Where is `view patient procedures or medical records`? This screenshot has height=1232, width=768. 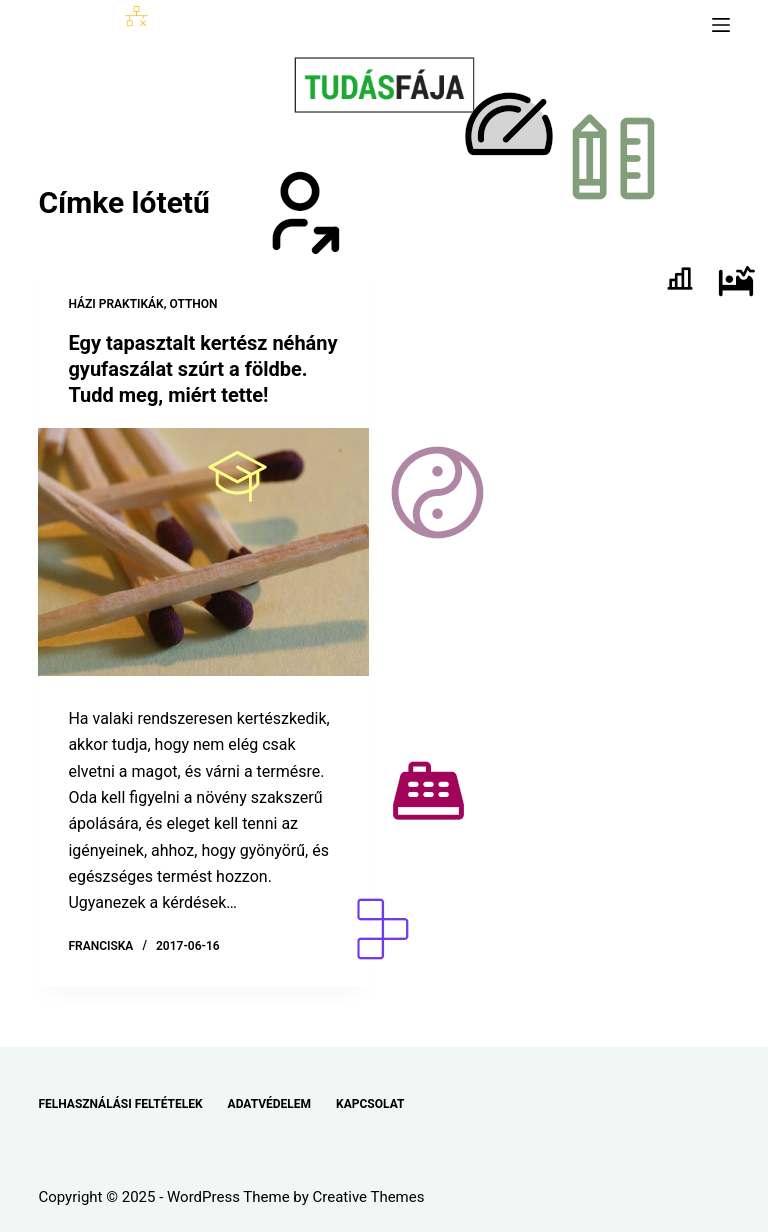
view patient procedures or medical records is located at coordinates (736, 283).